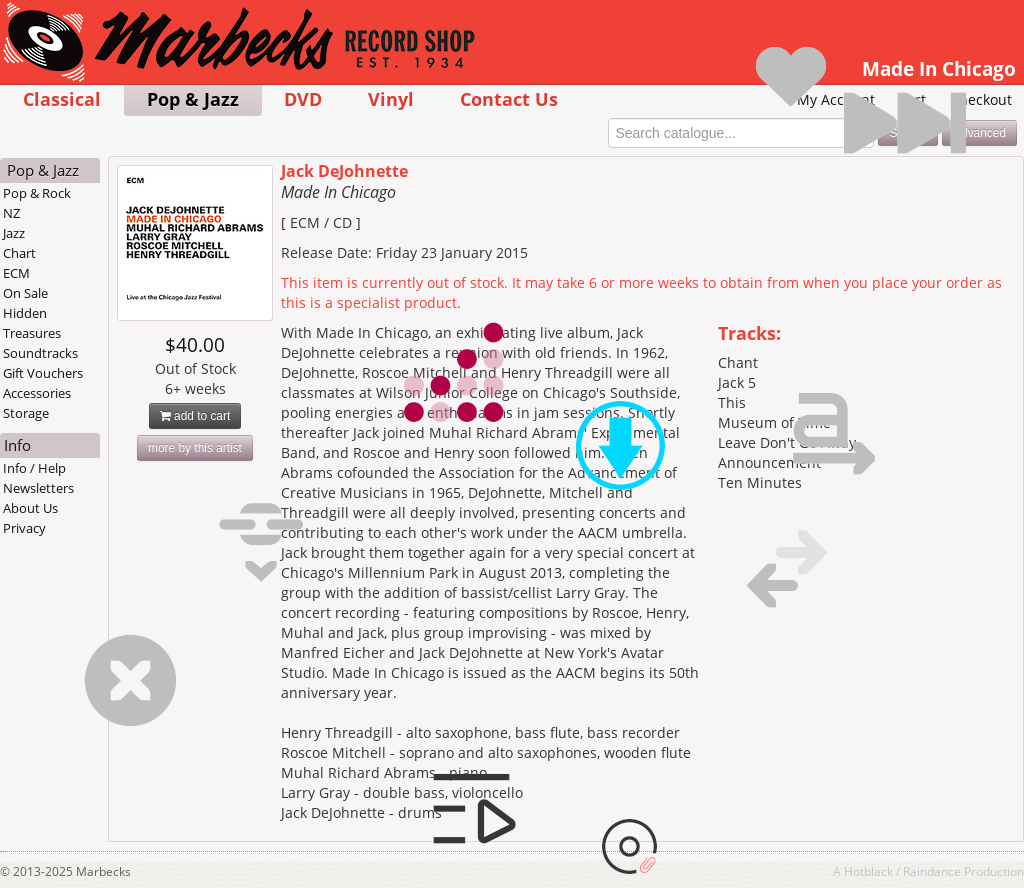 The width and height of the screenshot is (1024, 888). Describe the element at coordinates (457, 369) in the screenshot. I see `launch four-in-a-row game` at that location.